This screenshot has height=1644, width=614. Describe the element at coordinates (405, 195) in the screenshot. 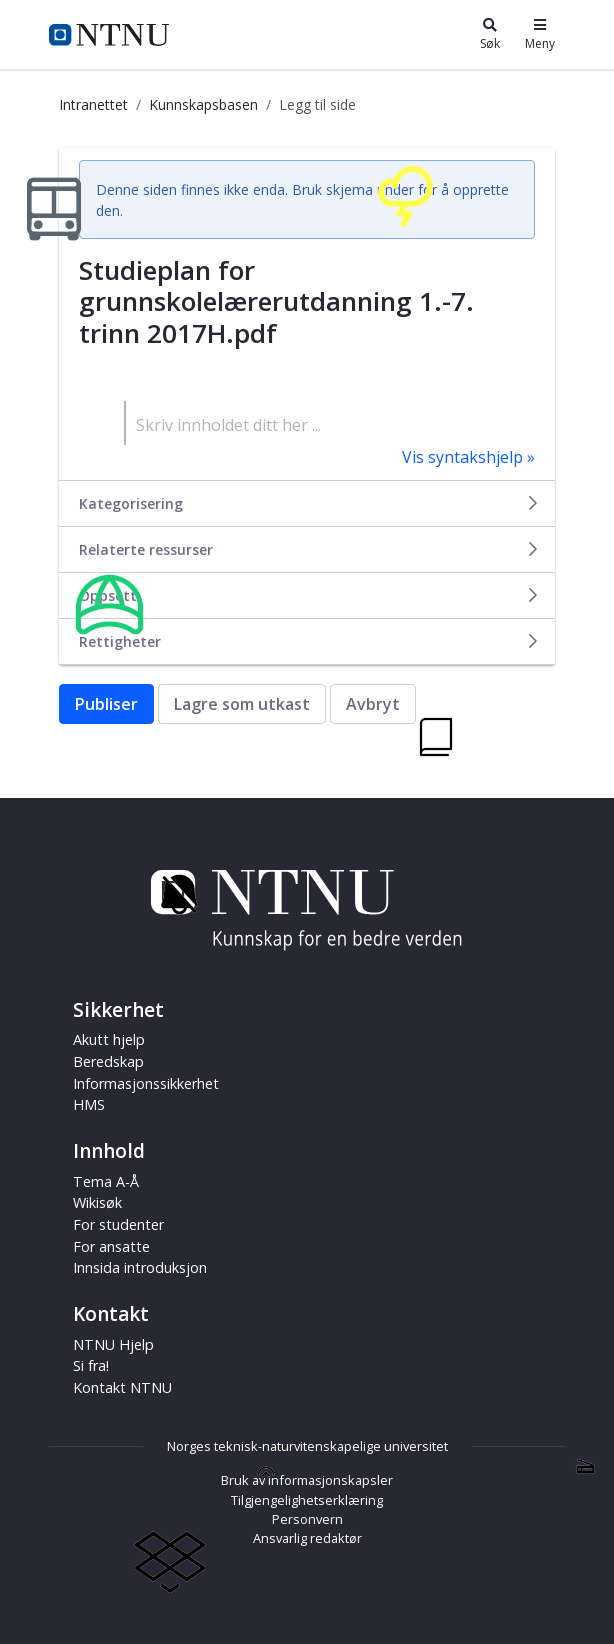

I see `indicates thunderstorm or severe weather conditions` at that location.